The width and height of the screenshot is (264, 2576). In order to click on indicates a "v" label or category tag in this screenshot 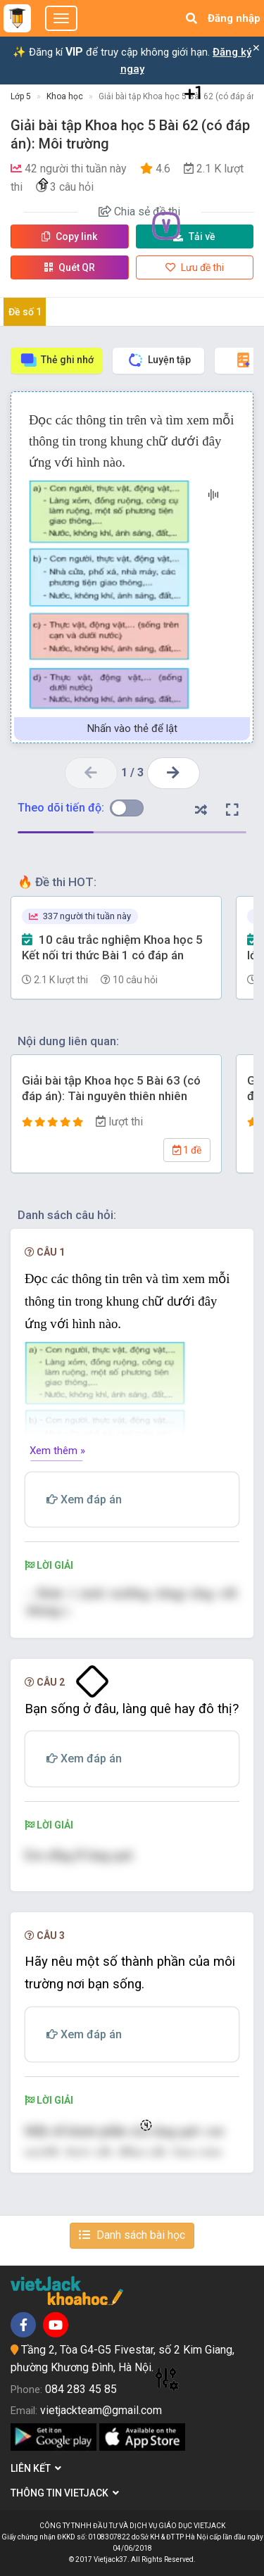, I will do `click(166, 226)`.